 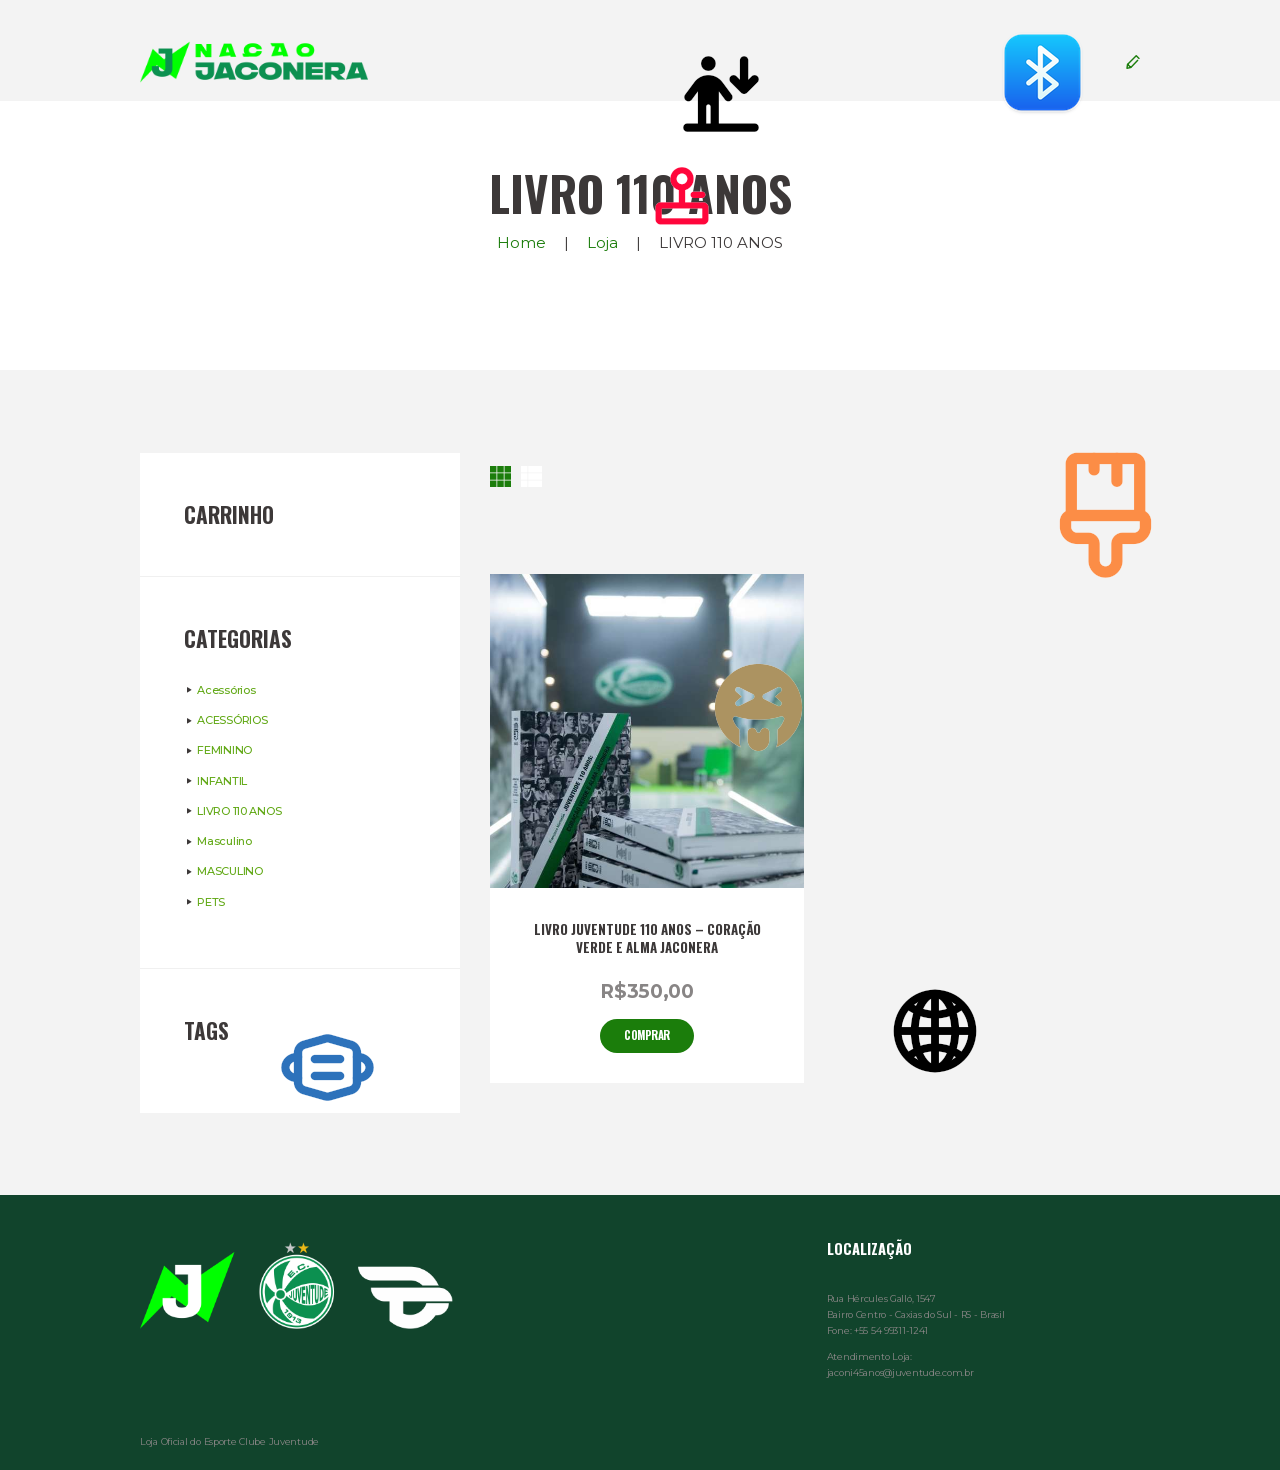 What do you see at coordinates (1105, 515) in the screenshot?
I see `customize appearance or theme settings` at bounding box center [1105, 515].